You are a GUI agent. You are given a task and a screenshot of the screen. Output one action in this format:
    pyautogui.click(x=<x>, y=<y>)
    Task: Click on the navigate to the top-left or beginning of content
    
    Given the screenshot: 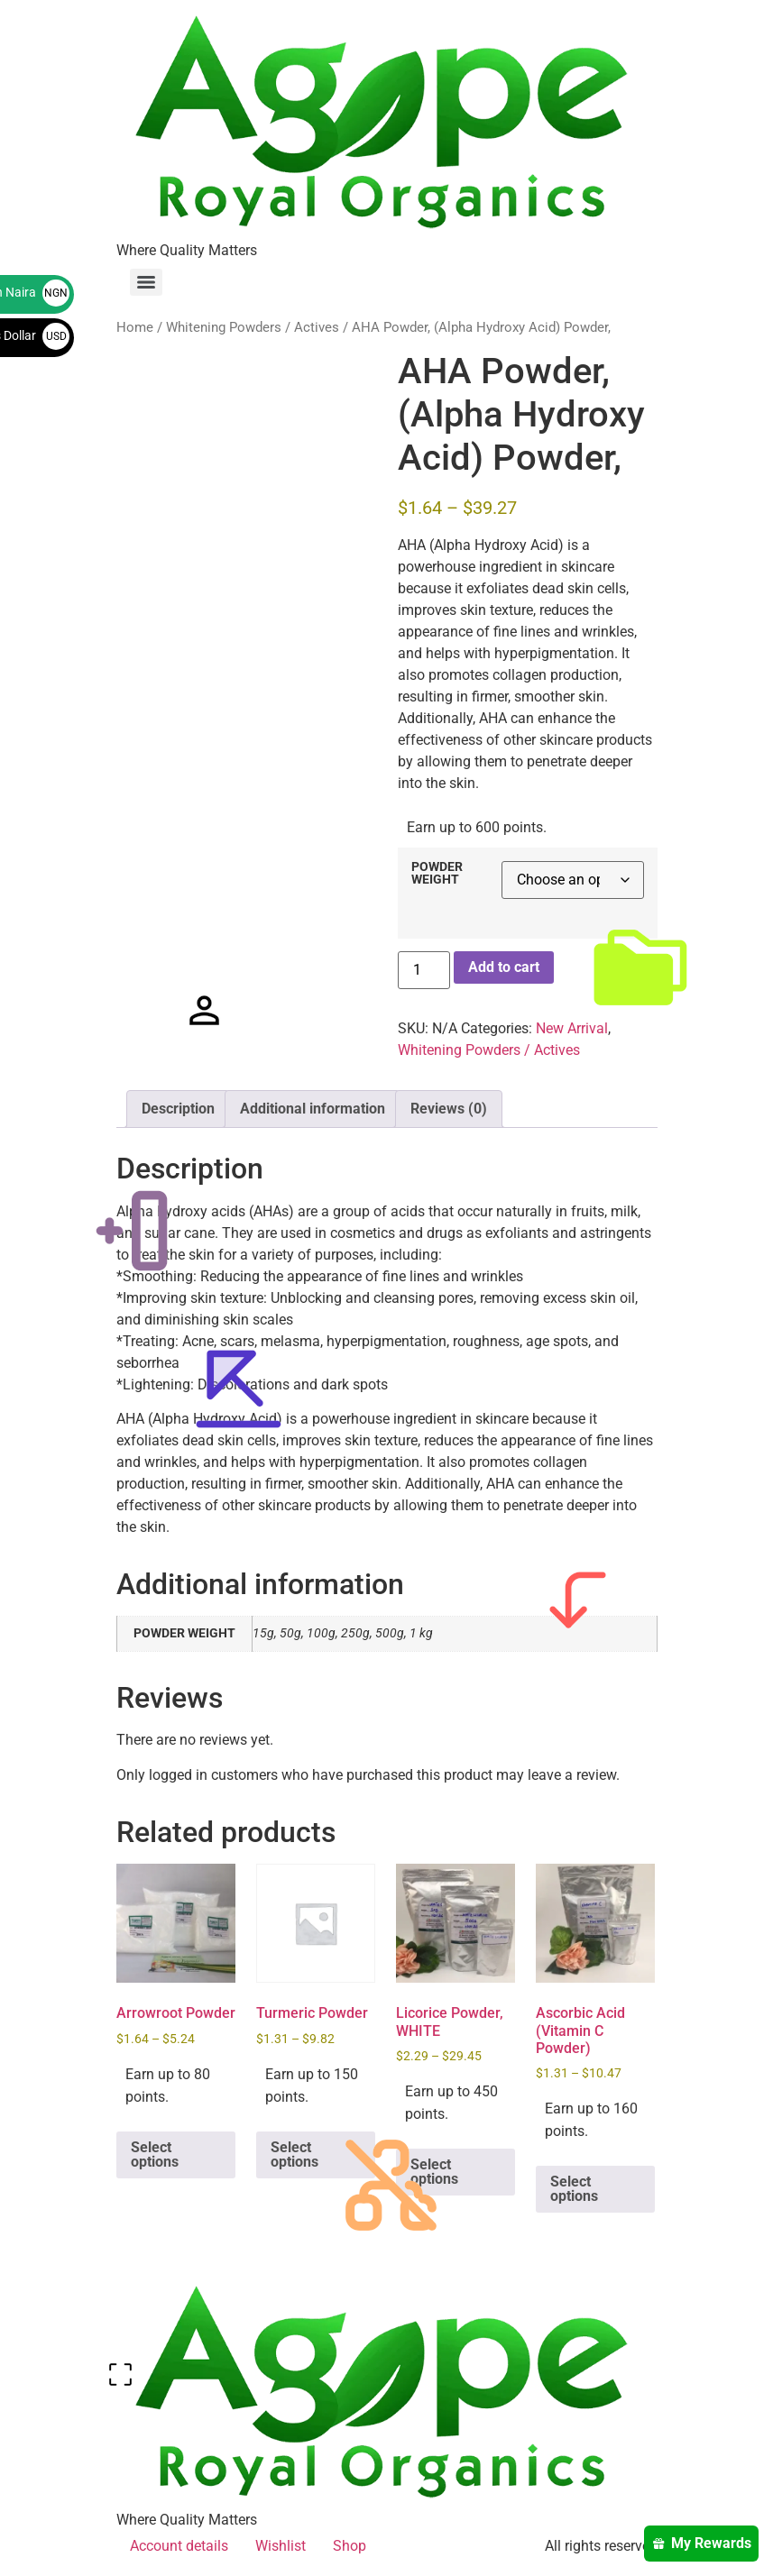 What is the action you would take?
    pyautogui.click(x=235, y=1389)
    